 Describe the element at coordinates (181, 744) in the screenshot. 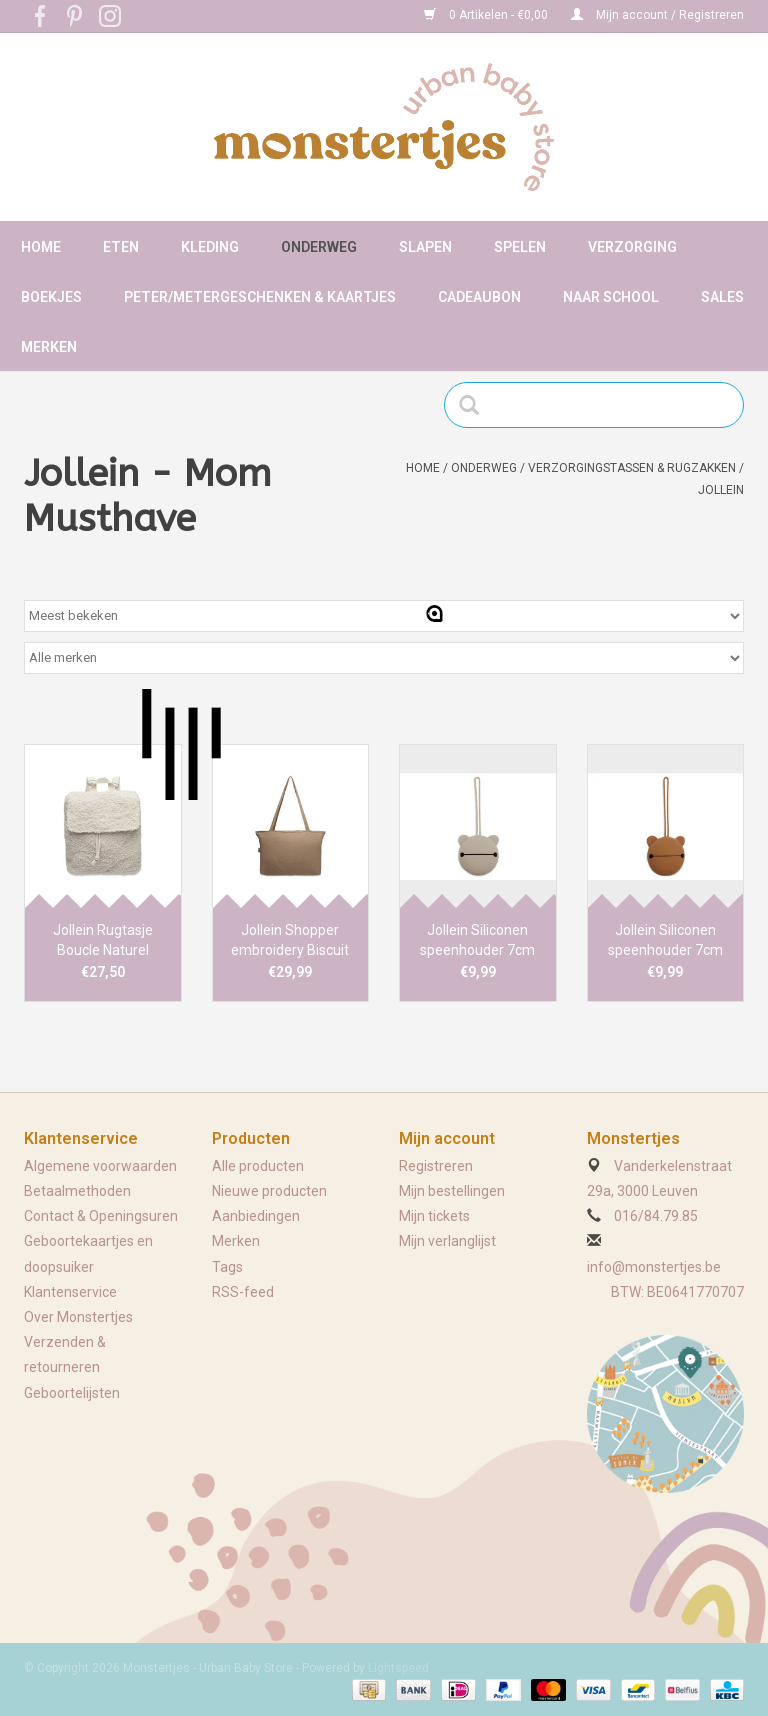

I see `open gitter chat application` at that location.